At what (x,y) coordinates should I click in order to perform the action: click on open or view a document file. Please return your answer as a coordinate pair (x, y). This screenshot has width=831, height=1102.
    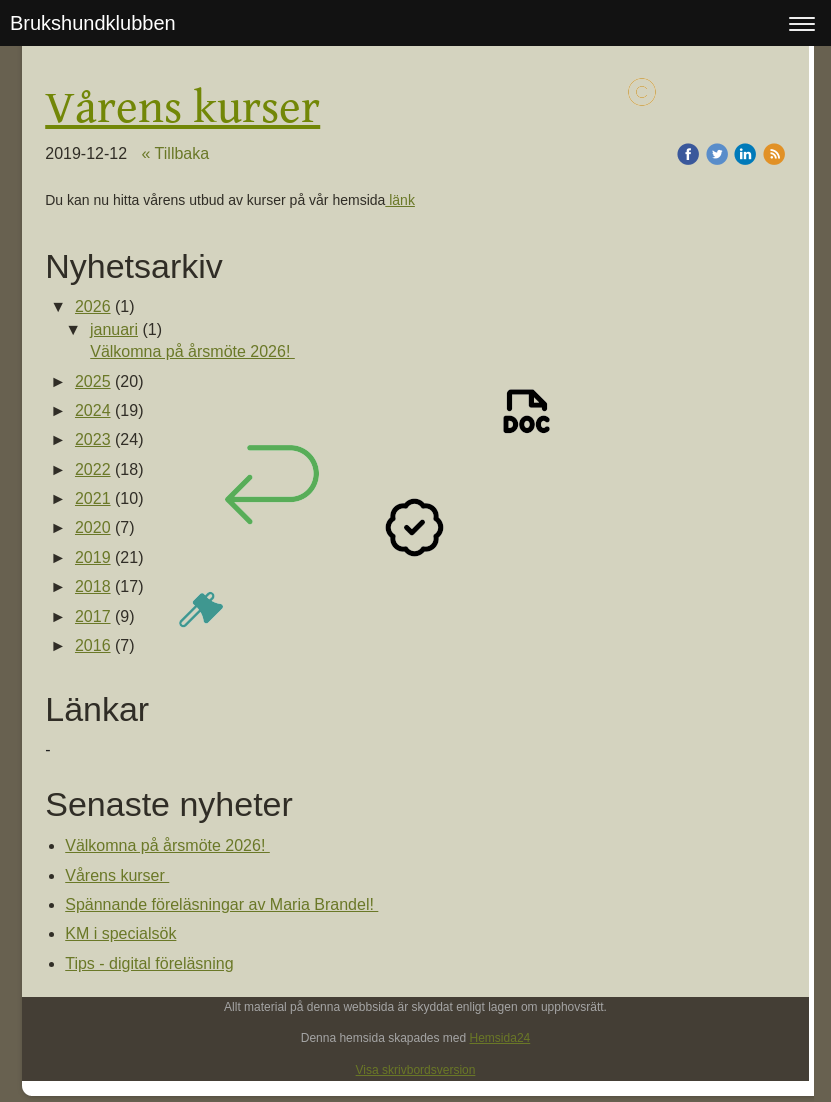
    Looking at the image, I should click on (527, 413).